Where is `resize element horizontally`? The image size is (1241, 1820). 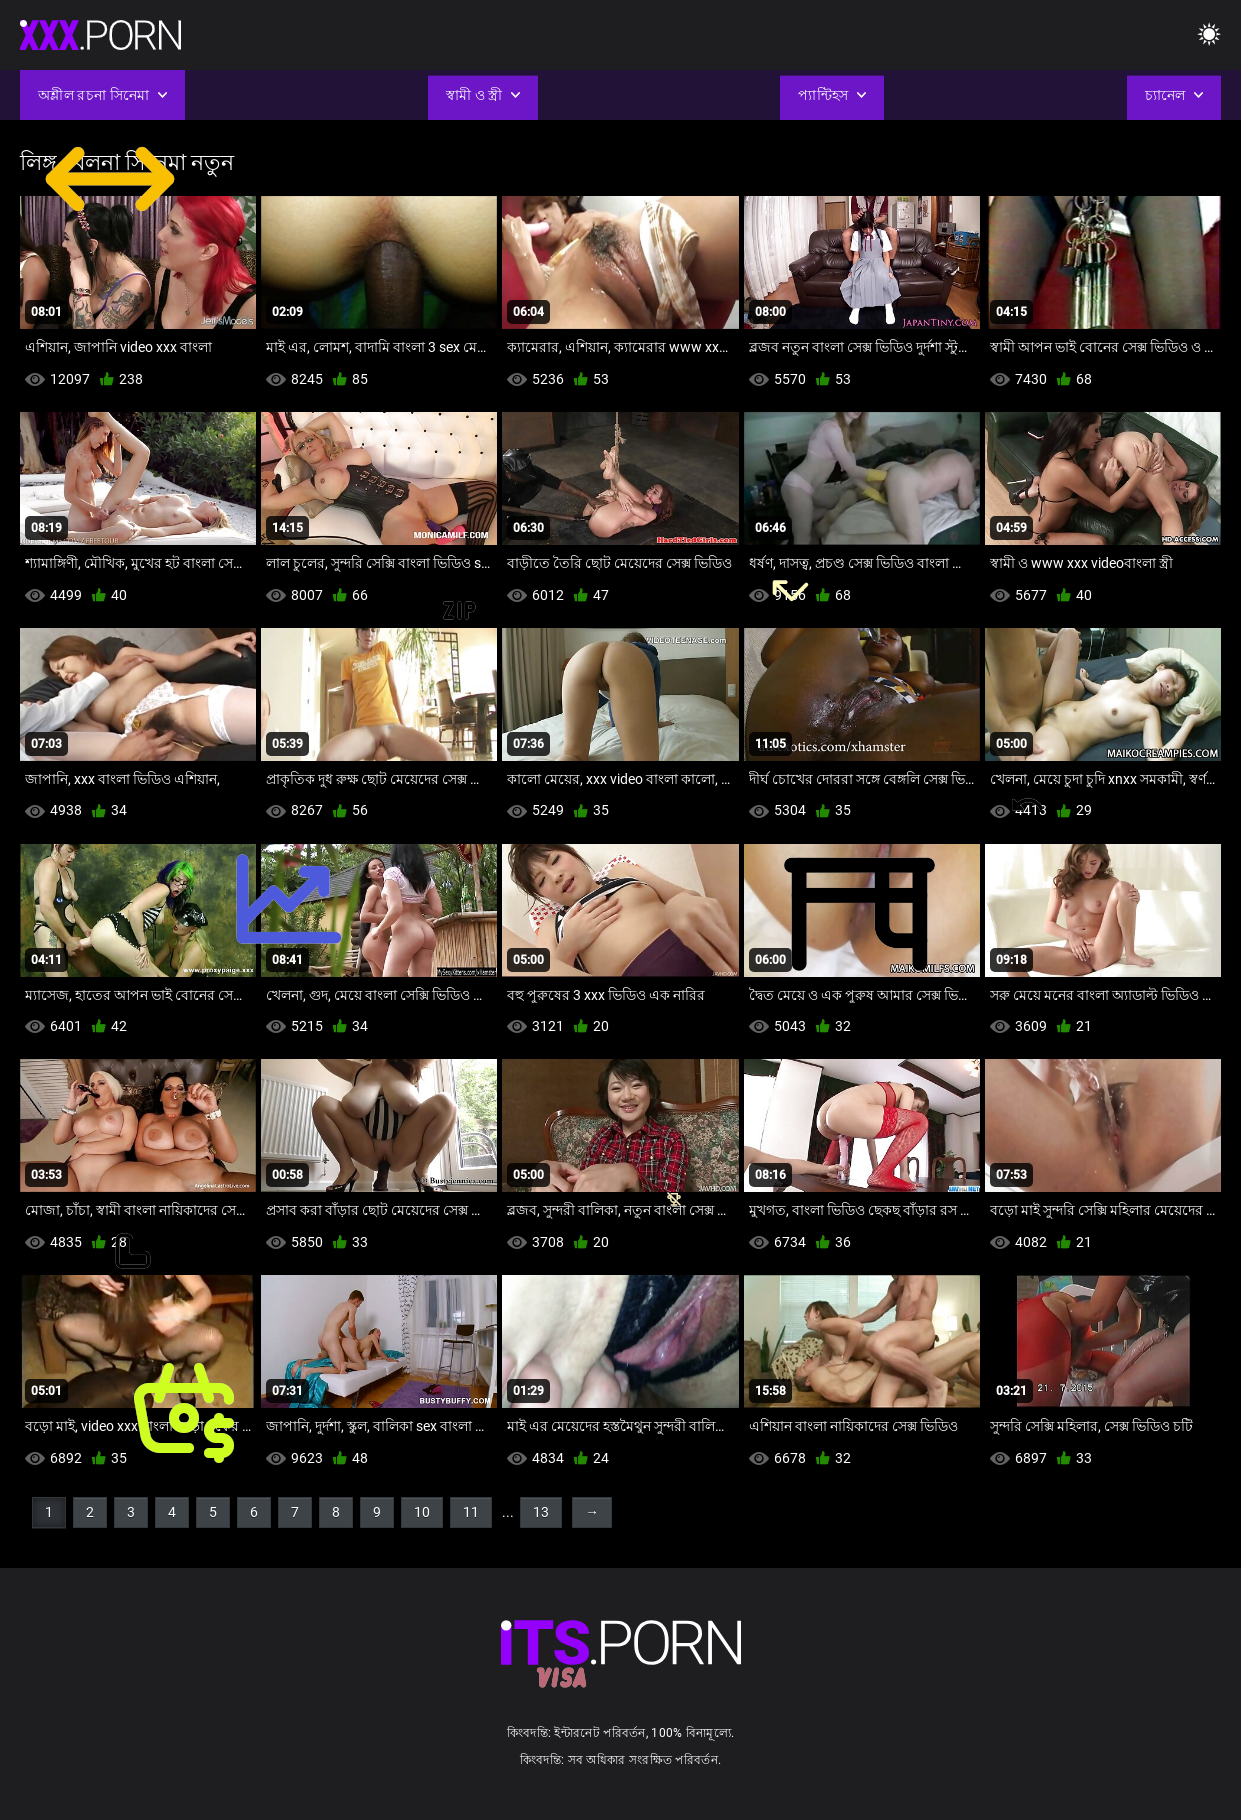
resize element horizontally is located at coordinates (110, 179).